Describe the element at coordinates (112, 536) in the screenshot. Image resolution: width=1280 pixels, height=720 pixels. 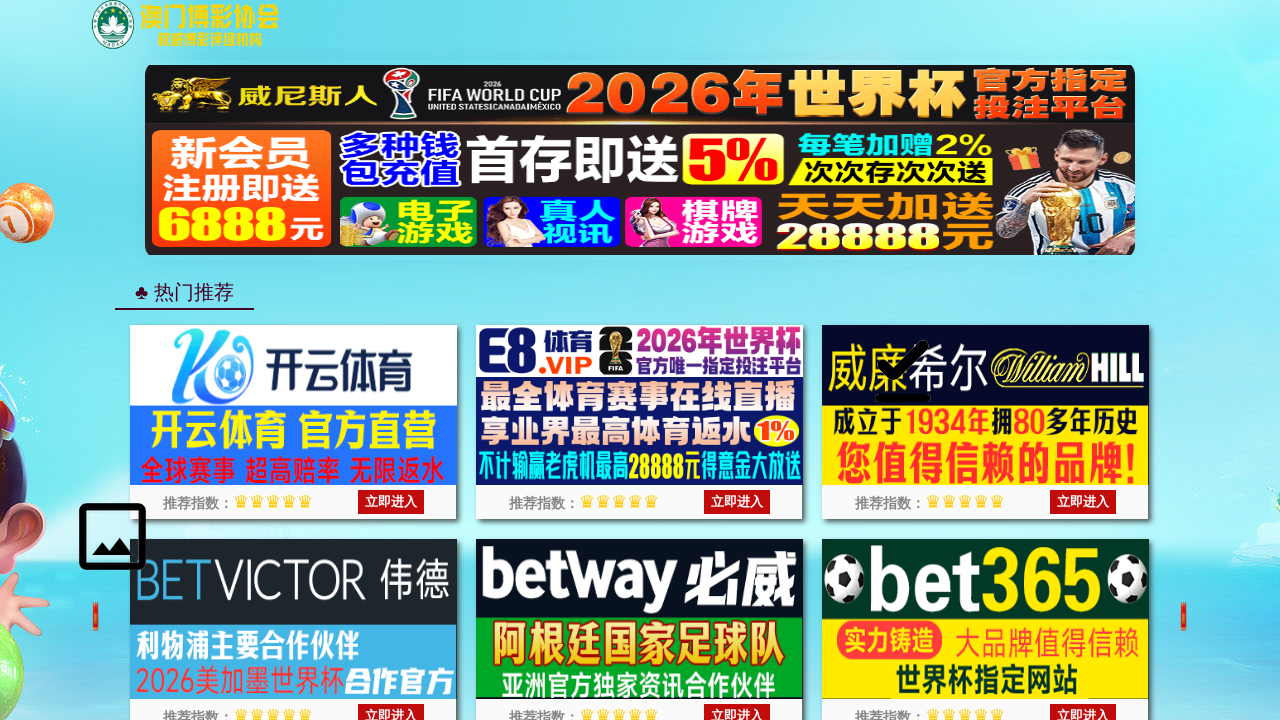
I see `view original image without cropping` at that location.